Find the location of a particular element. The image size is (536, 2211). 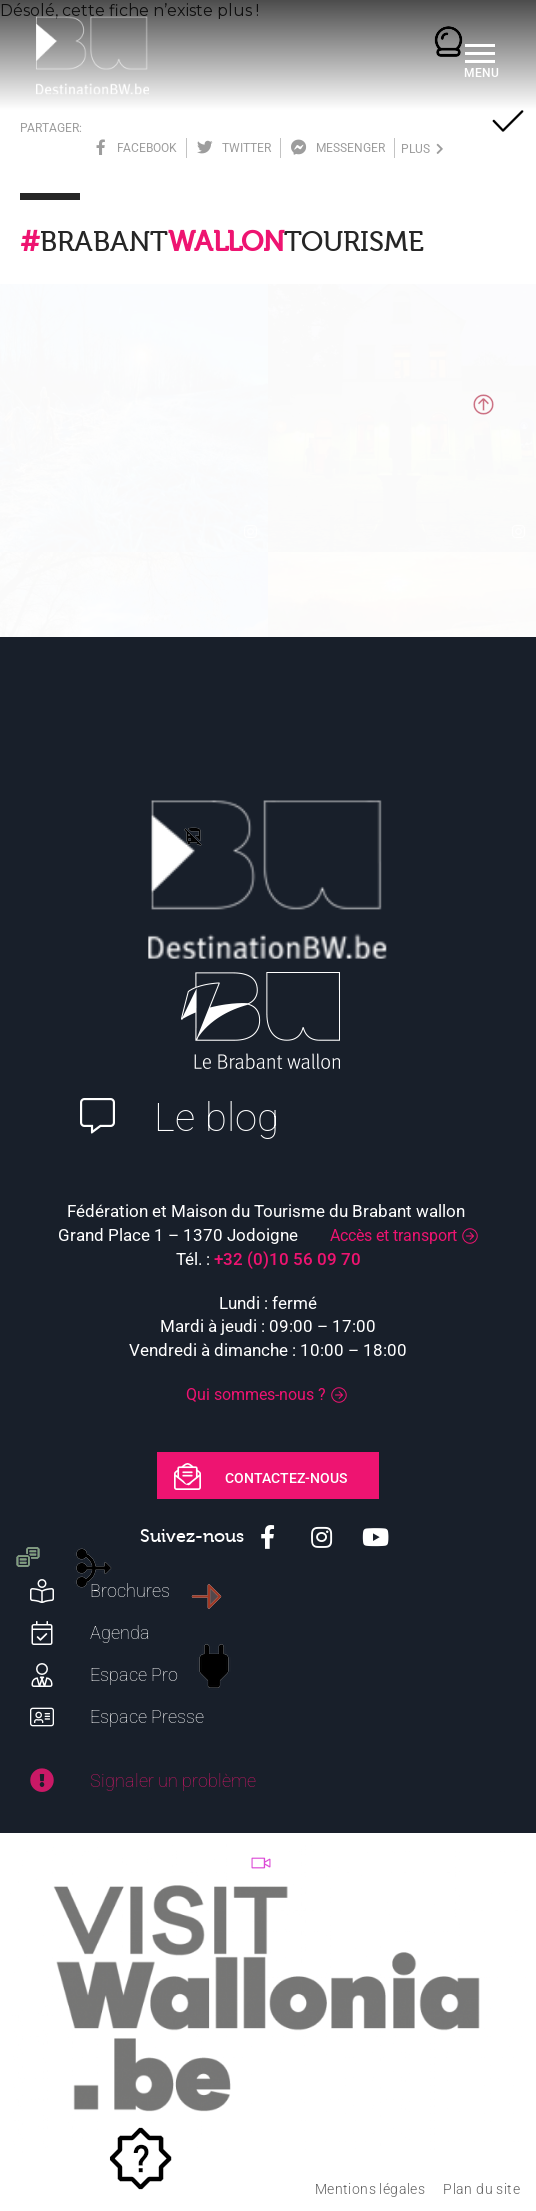

navigate to the next item or page is located at coordinates (206, 1596).